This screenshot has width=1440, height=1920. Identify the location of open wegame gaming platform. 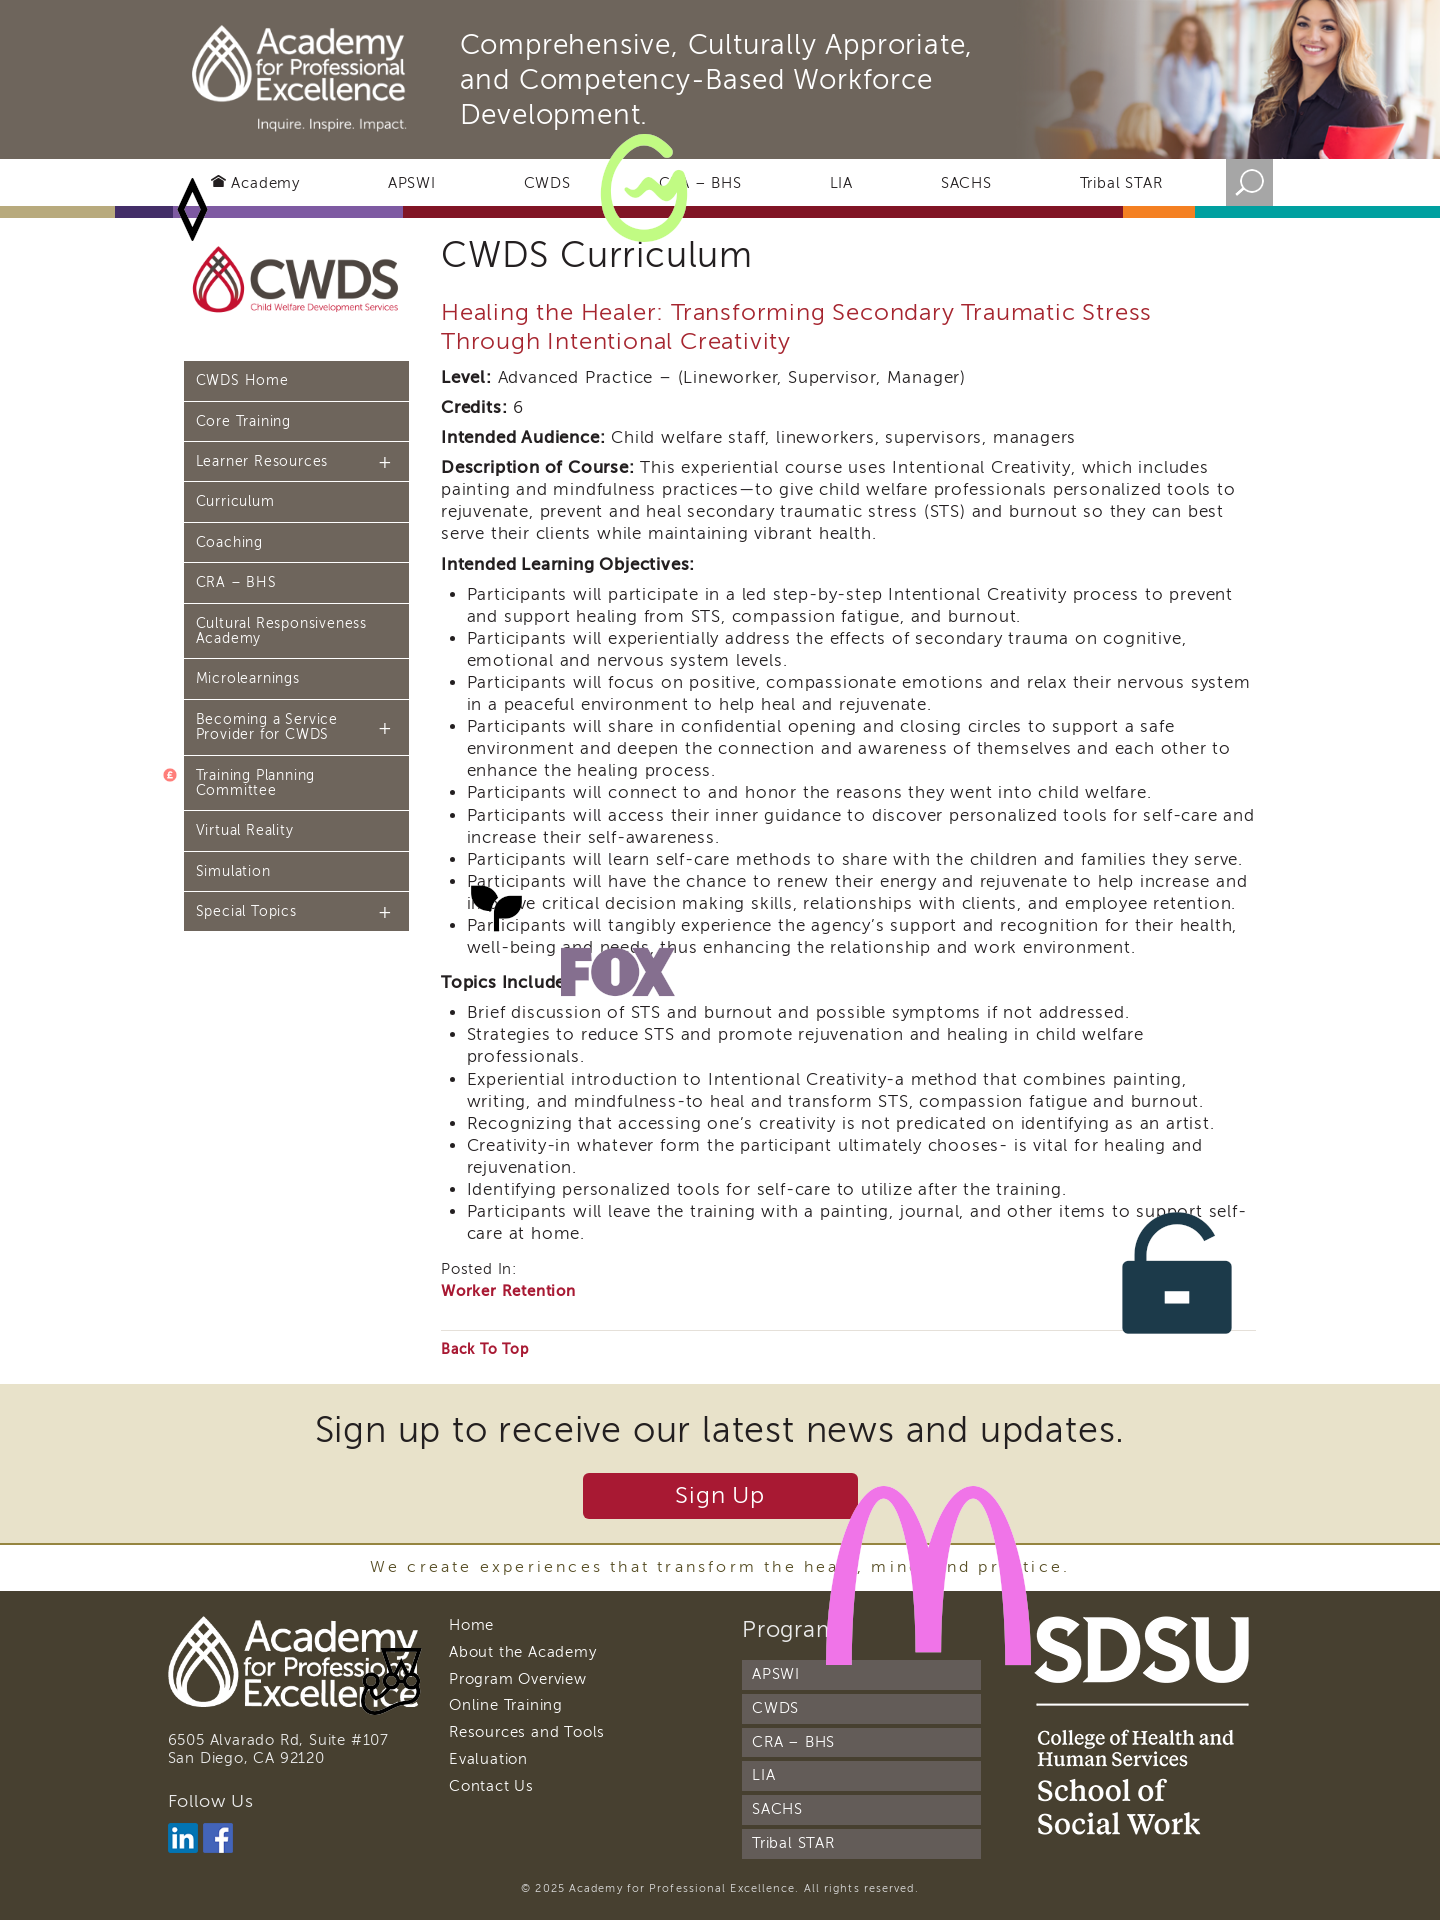
(644, 188).